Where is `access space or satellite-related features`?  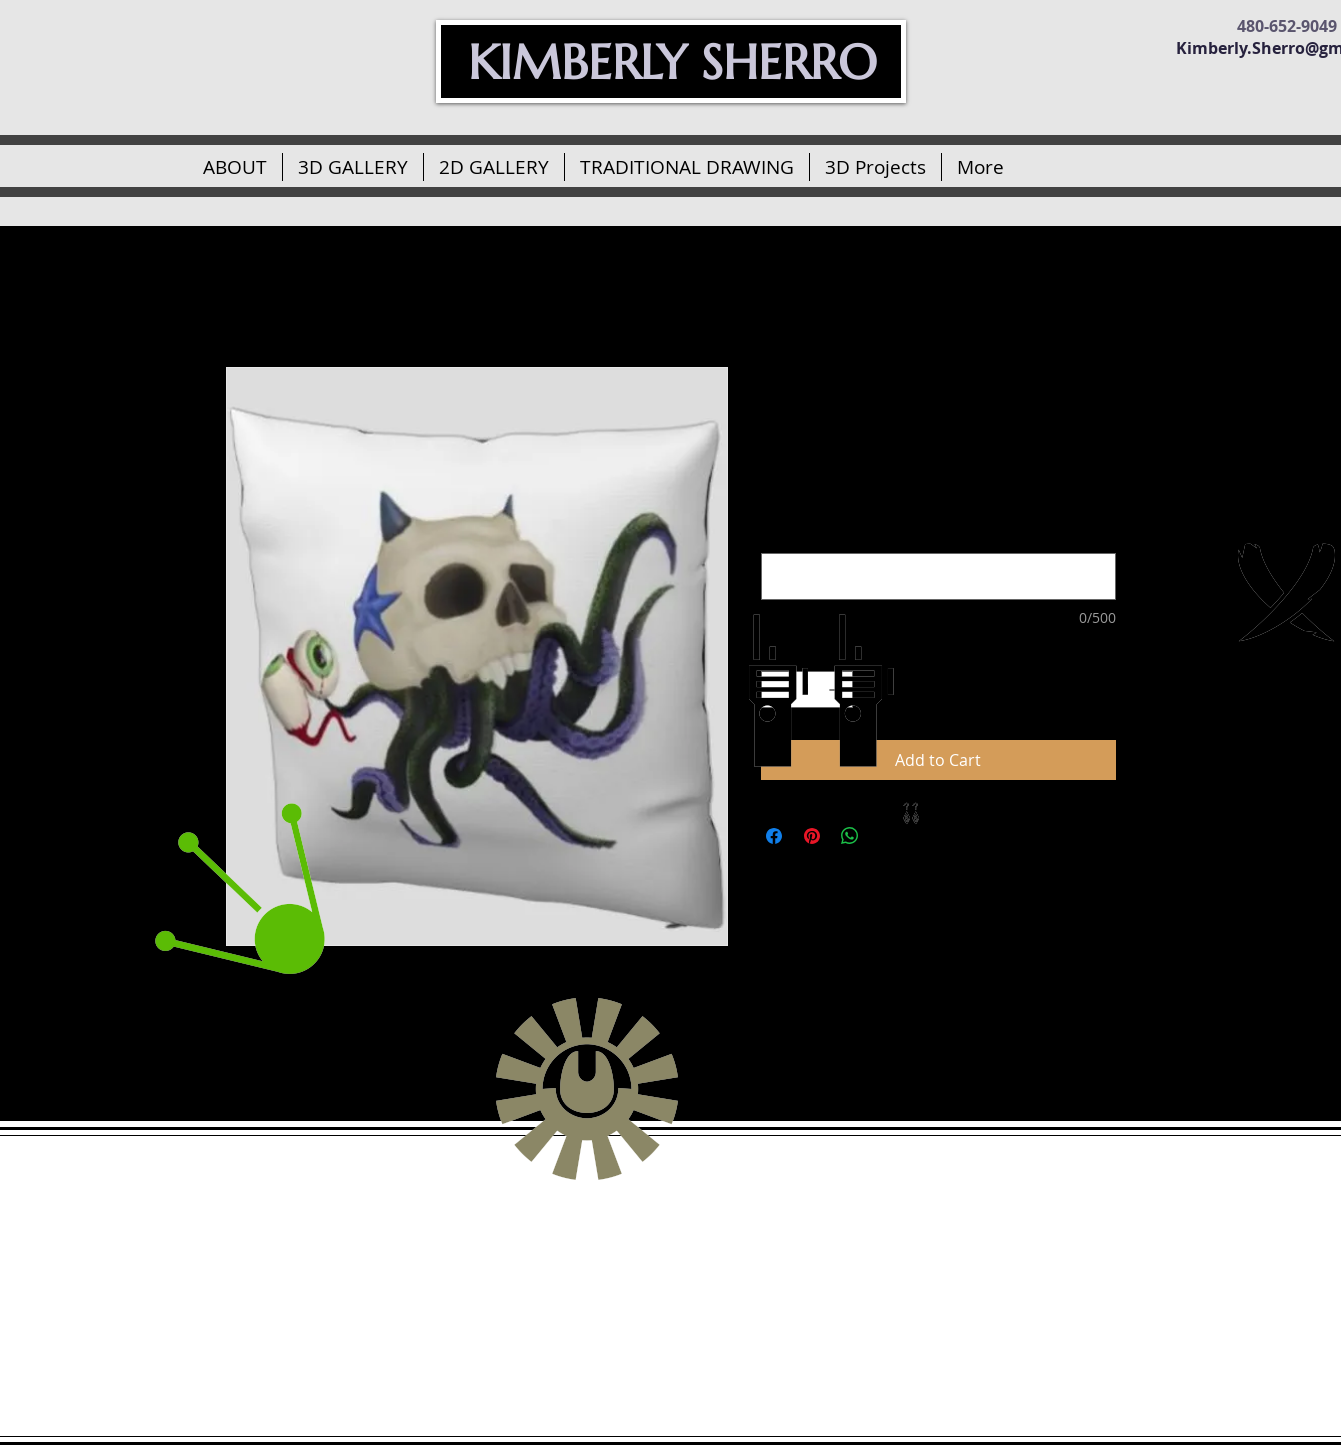 access space or satellite-related features is located at coordinates (240, 889).